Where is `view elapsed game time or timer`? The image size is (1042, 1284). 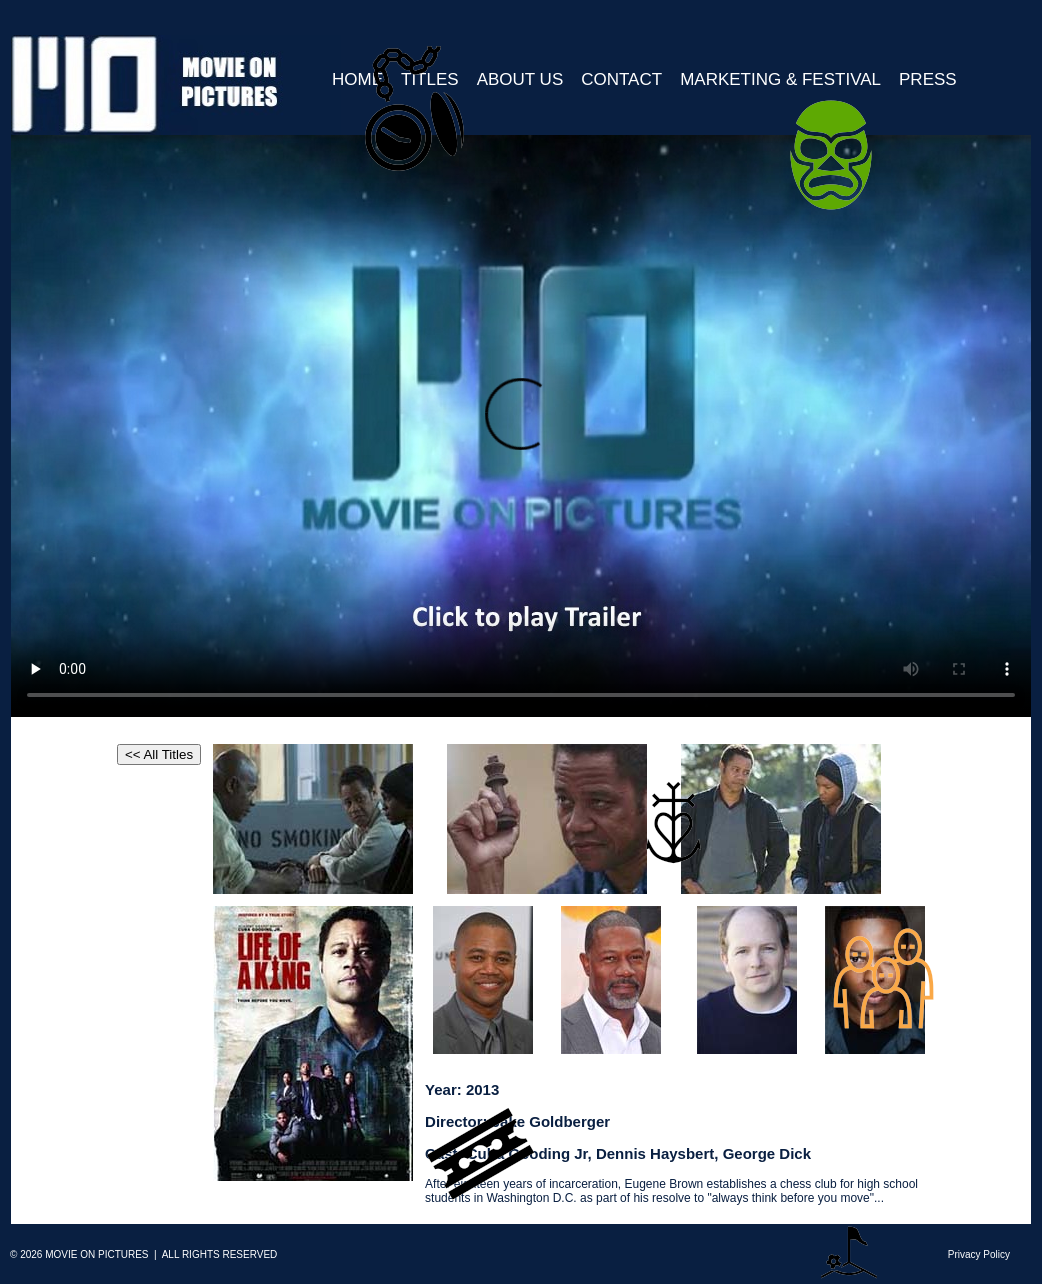 view elapsed game time or timer is located at coordinates (414, 108).